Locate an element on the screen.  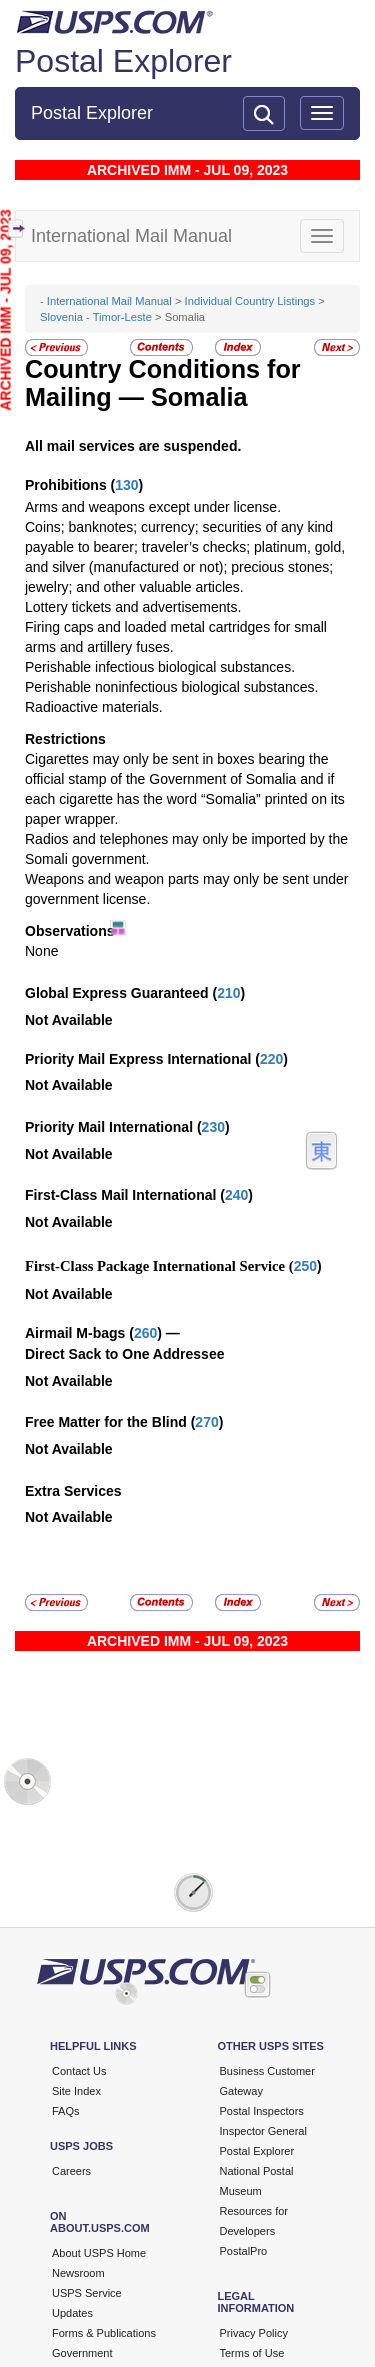
indicates a rewritable DVD disc drive is located at coordinates (126, 1993).